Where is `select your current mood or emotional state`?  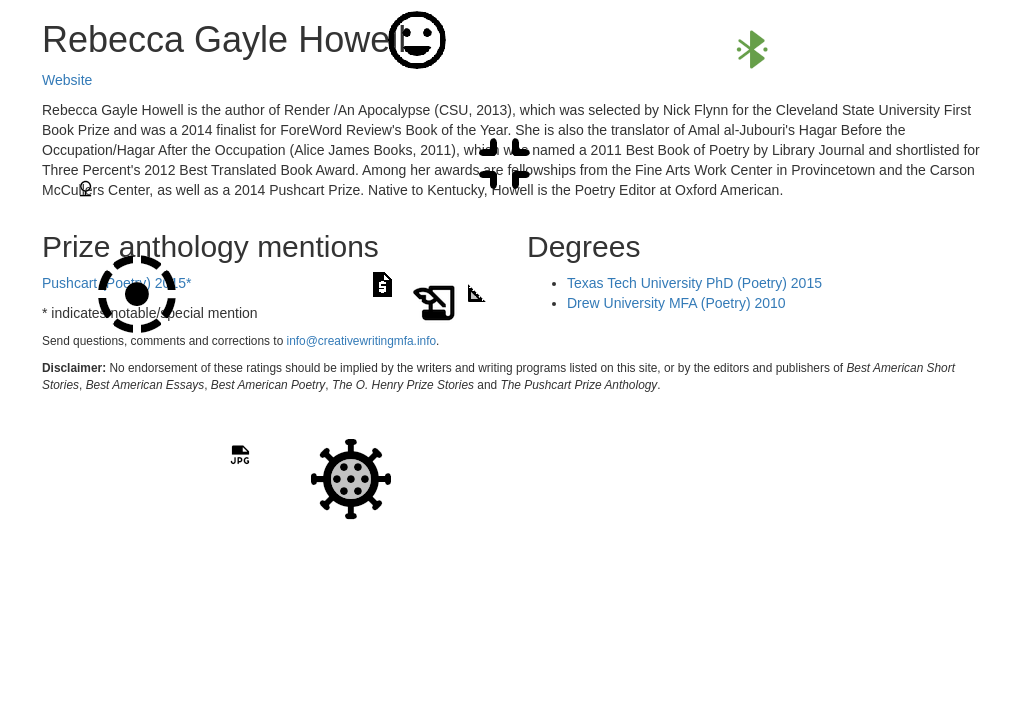 select your current mood or emotional state is located at coordinates (417, 40).